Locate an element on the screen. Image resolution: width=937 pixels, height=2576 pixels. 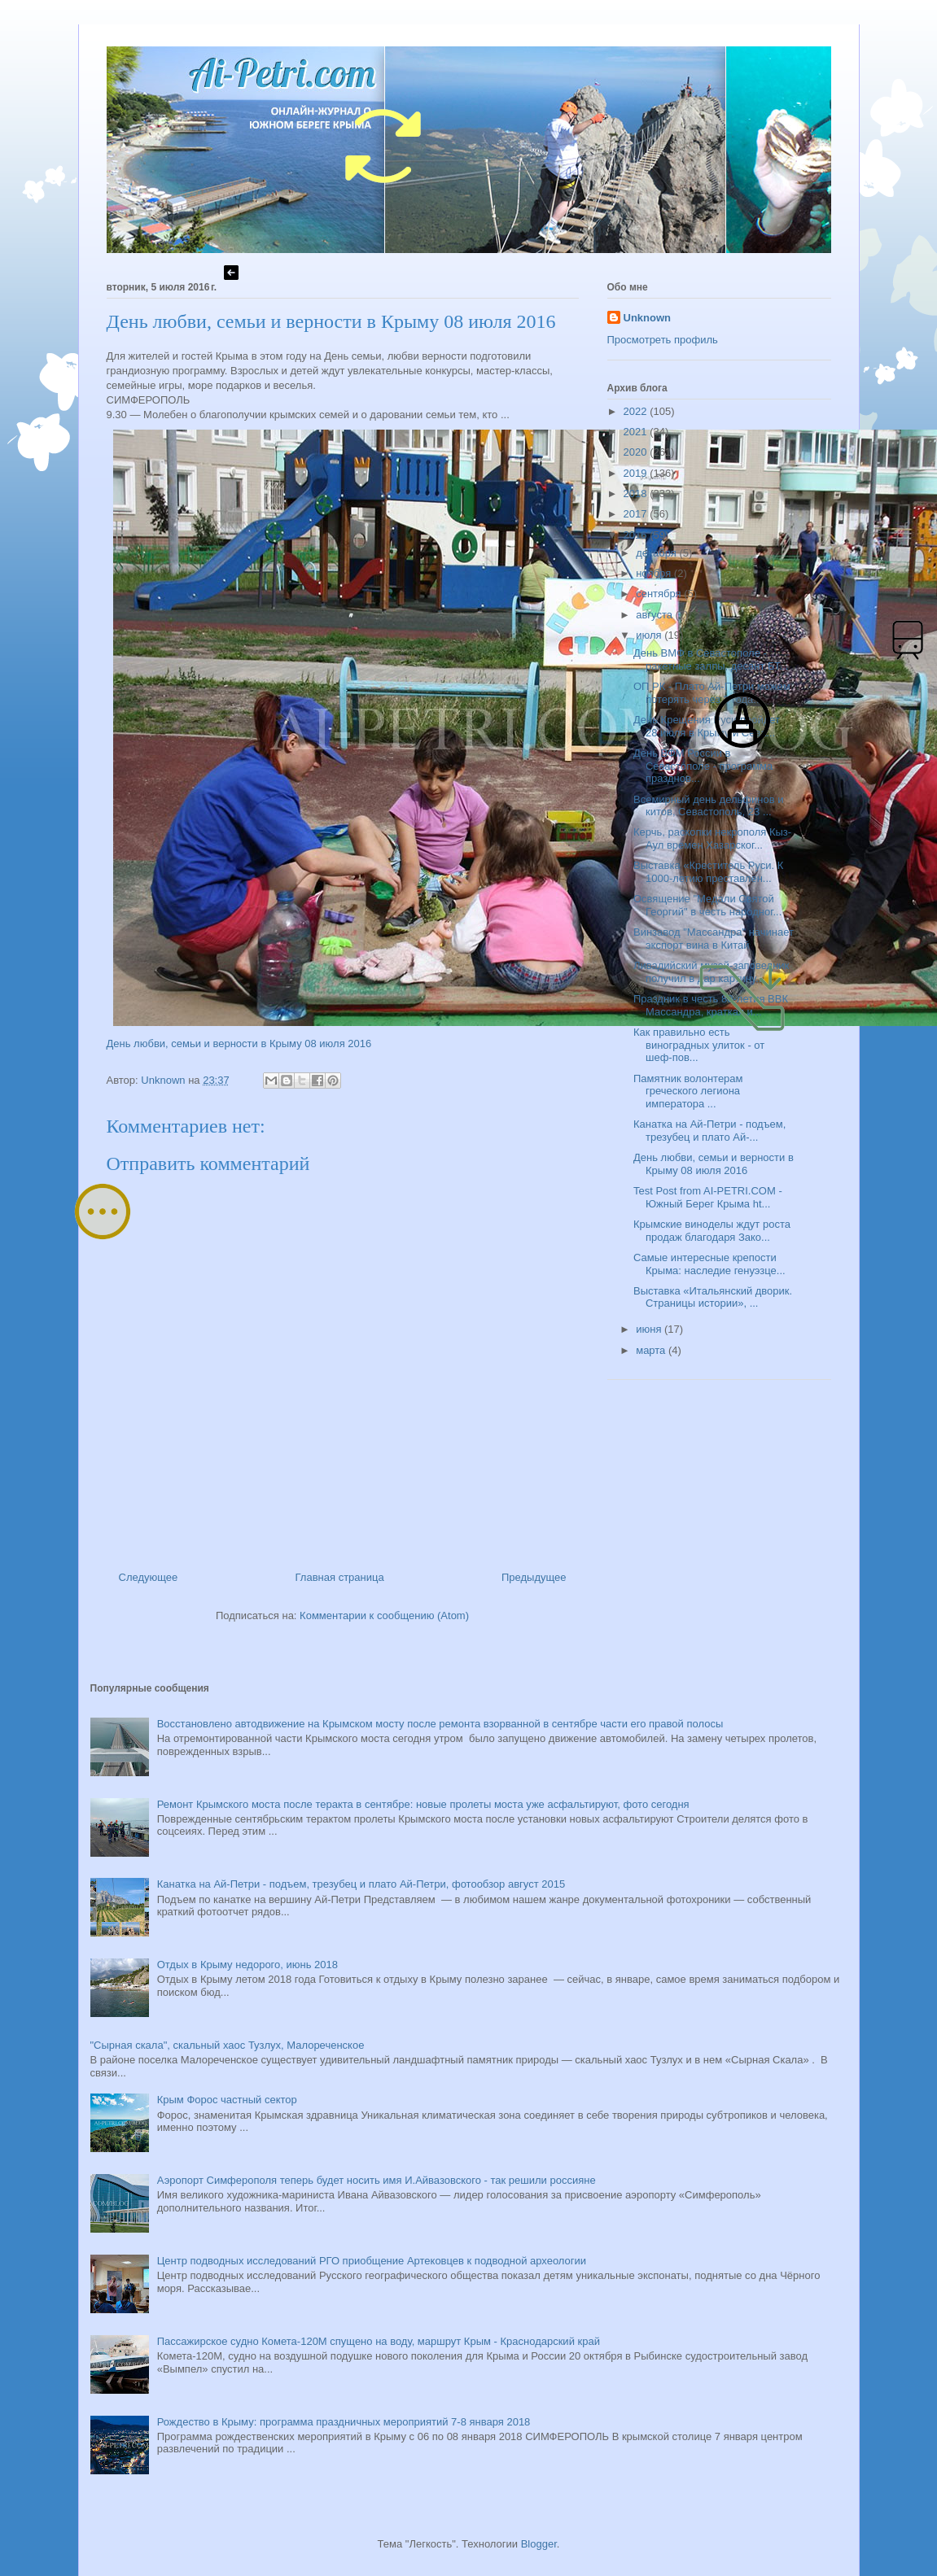
refresh or reload content is located at coordinates (383, 146).